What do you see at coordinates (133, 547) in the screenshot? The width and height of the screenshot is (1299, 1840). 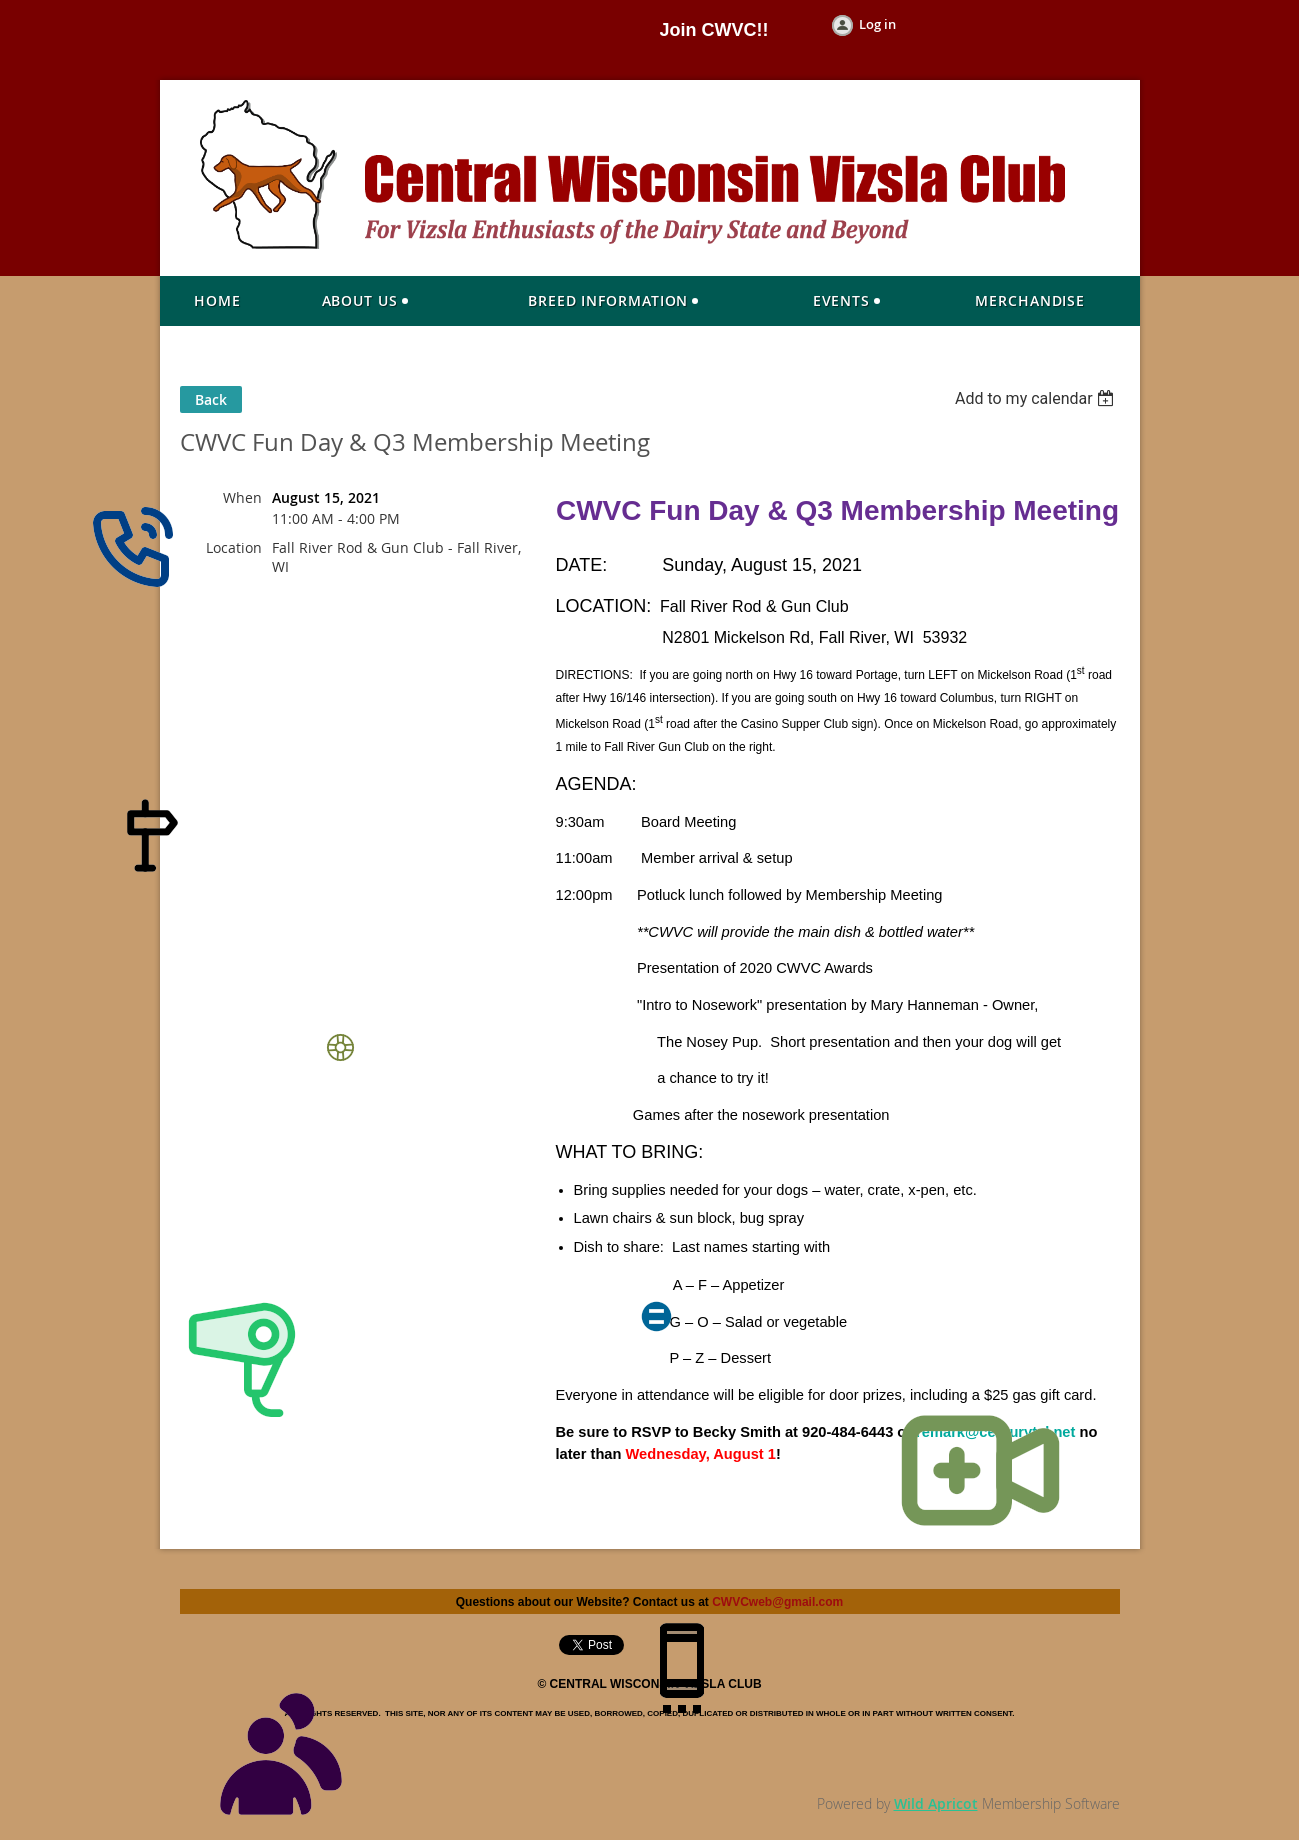 I see `make a phone call` at bounding box center [133, 547].